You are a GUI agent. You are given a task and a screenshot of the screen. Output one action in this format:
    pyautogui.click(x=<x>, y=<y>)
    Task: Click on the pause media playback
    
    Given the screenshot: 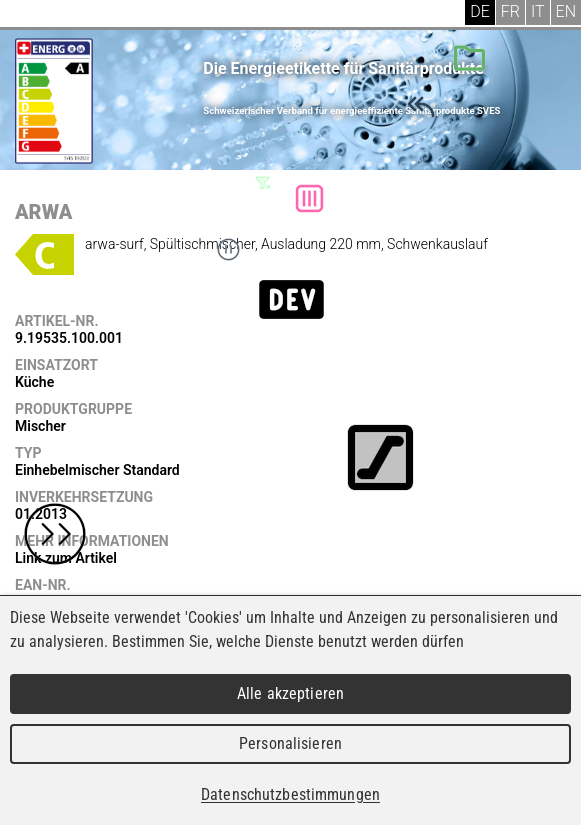 What is the action you would take?
    pyautogui.click(x=228, y=249)
    